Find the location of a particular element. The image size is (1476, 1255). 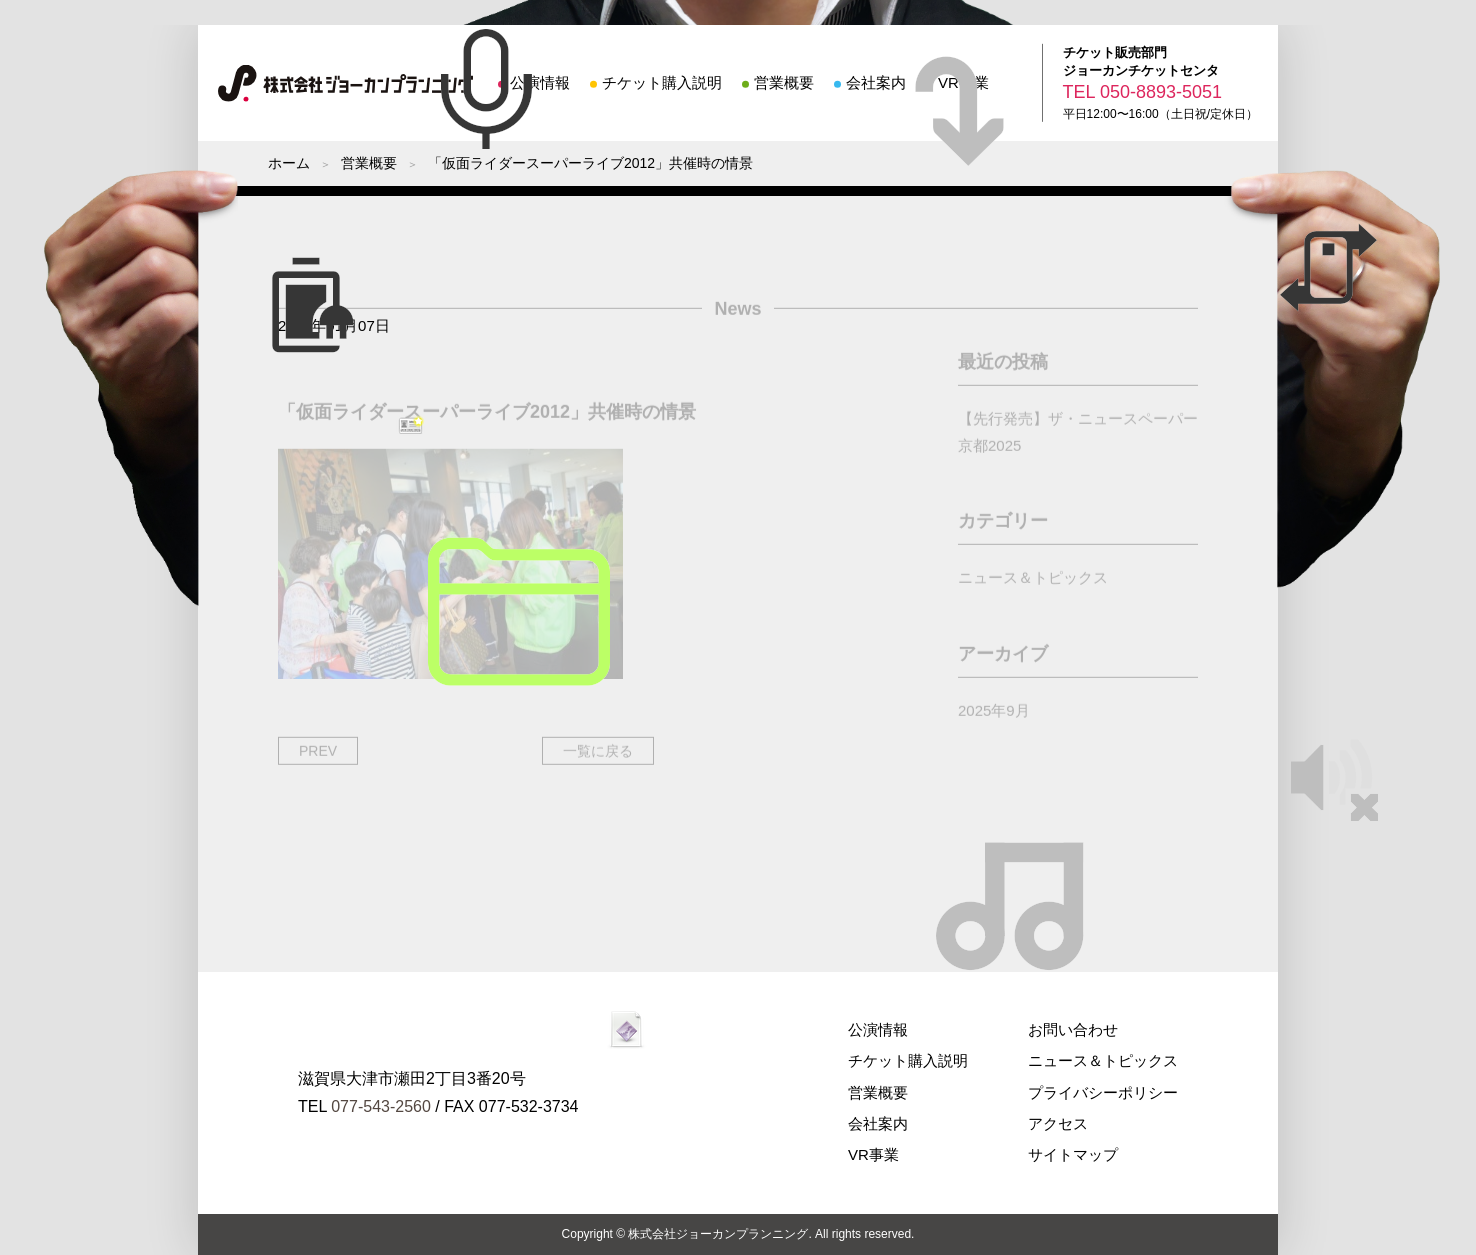

open your music folder is located at coordinates (1014, 901).